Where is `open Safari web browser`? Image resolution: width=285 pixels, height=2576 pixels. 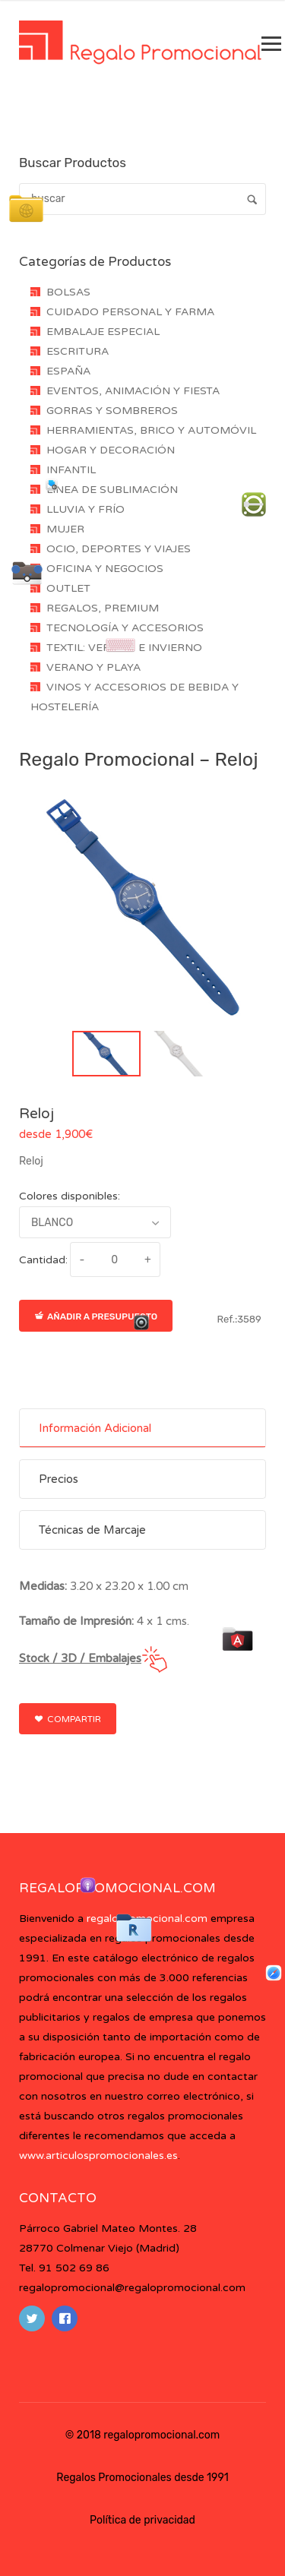 open Safari web browser is located at coordinates (274, 1973).